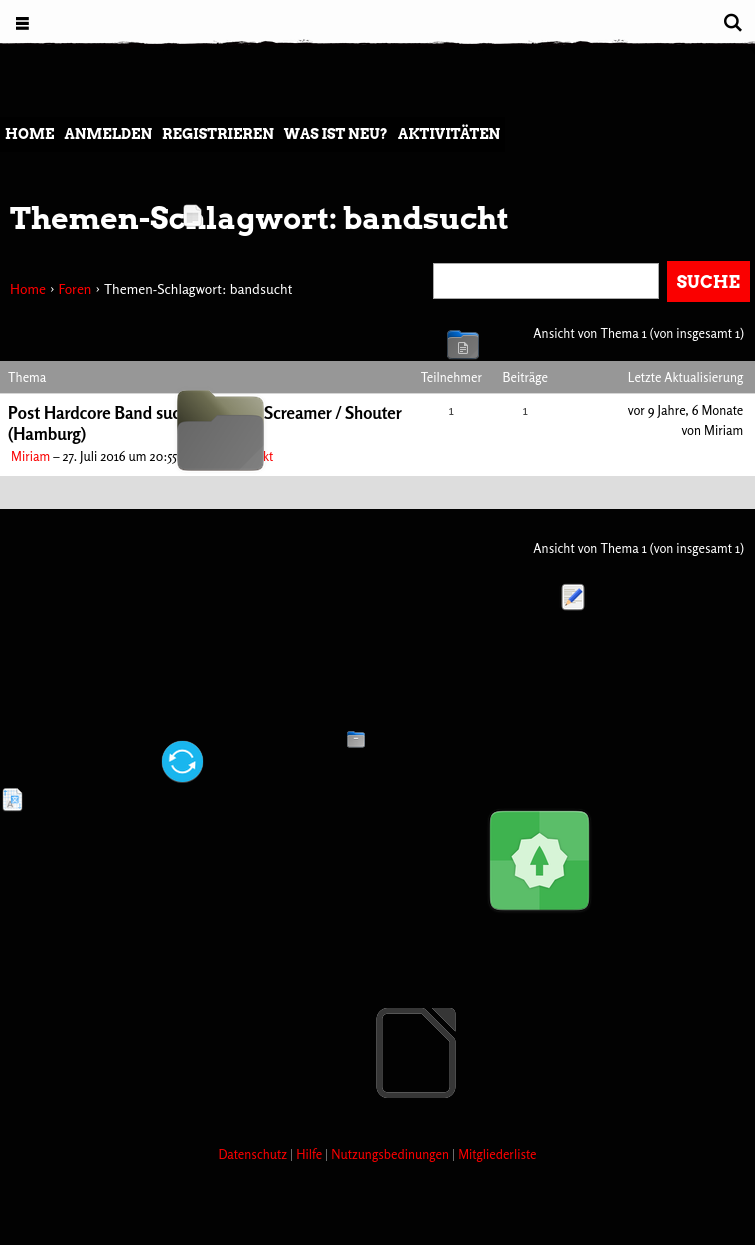  Describe the element at coordinates (463, 344) in the screenshot. I see `open your documents folder` at that location.